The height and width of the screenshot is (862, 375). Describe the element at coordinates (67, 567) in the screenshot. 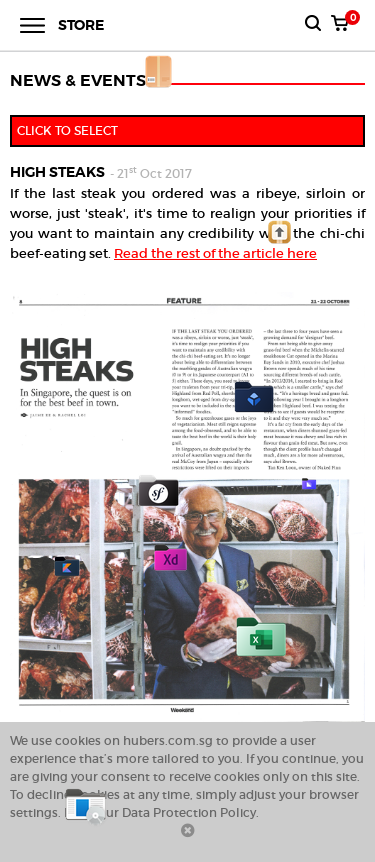

I see `open folder containing kotlin project files` at that location.